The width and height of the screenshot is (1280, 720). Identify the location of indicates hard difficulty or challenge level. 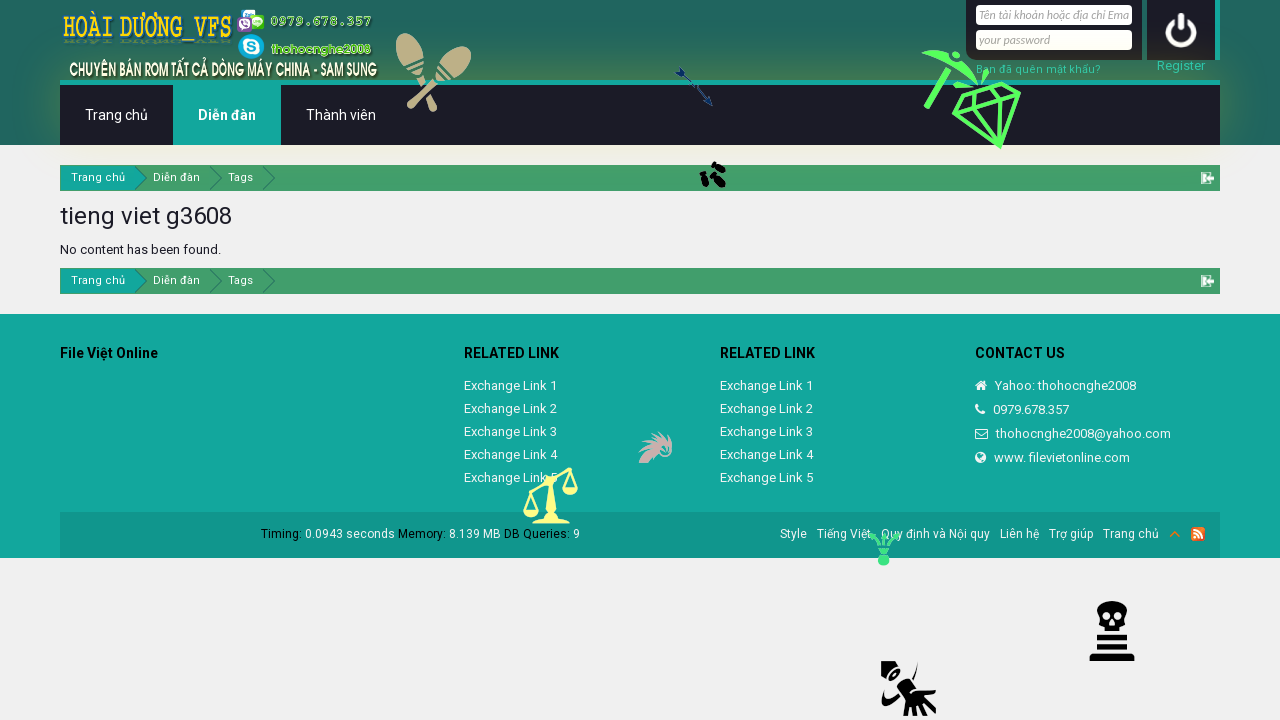
(971, 100).